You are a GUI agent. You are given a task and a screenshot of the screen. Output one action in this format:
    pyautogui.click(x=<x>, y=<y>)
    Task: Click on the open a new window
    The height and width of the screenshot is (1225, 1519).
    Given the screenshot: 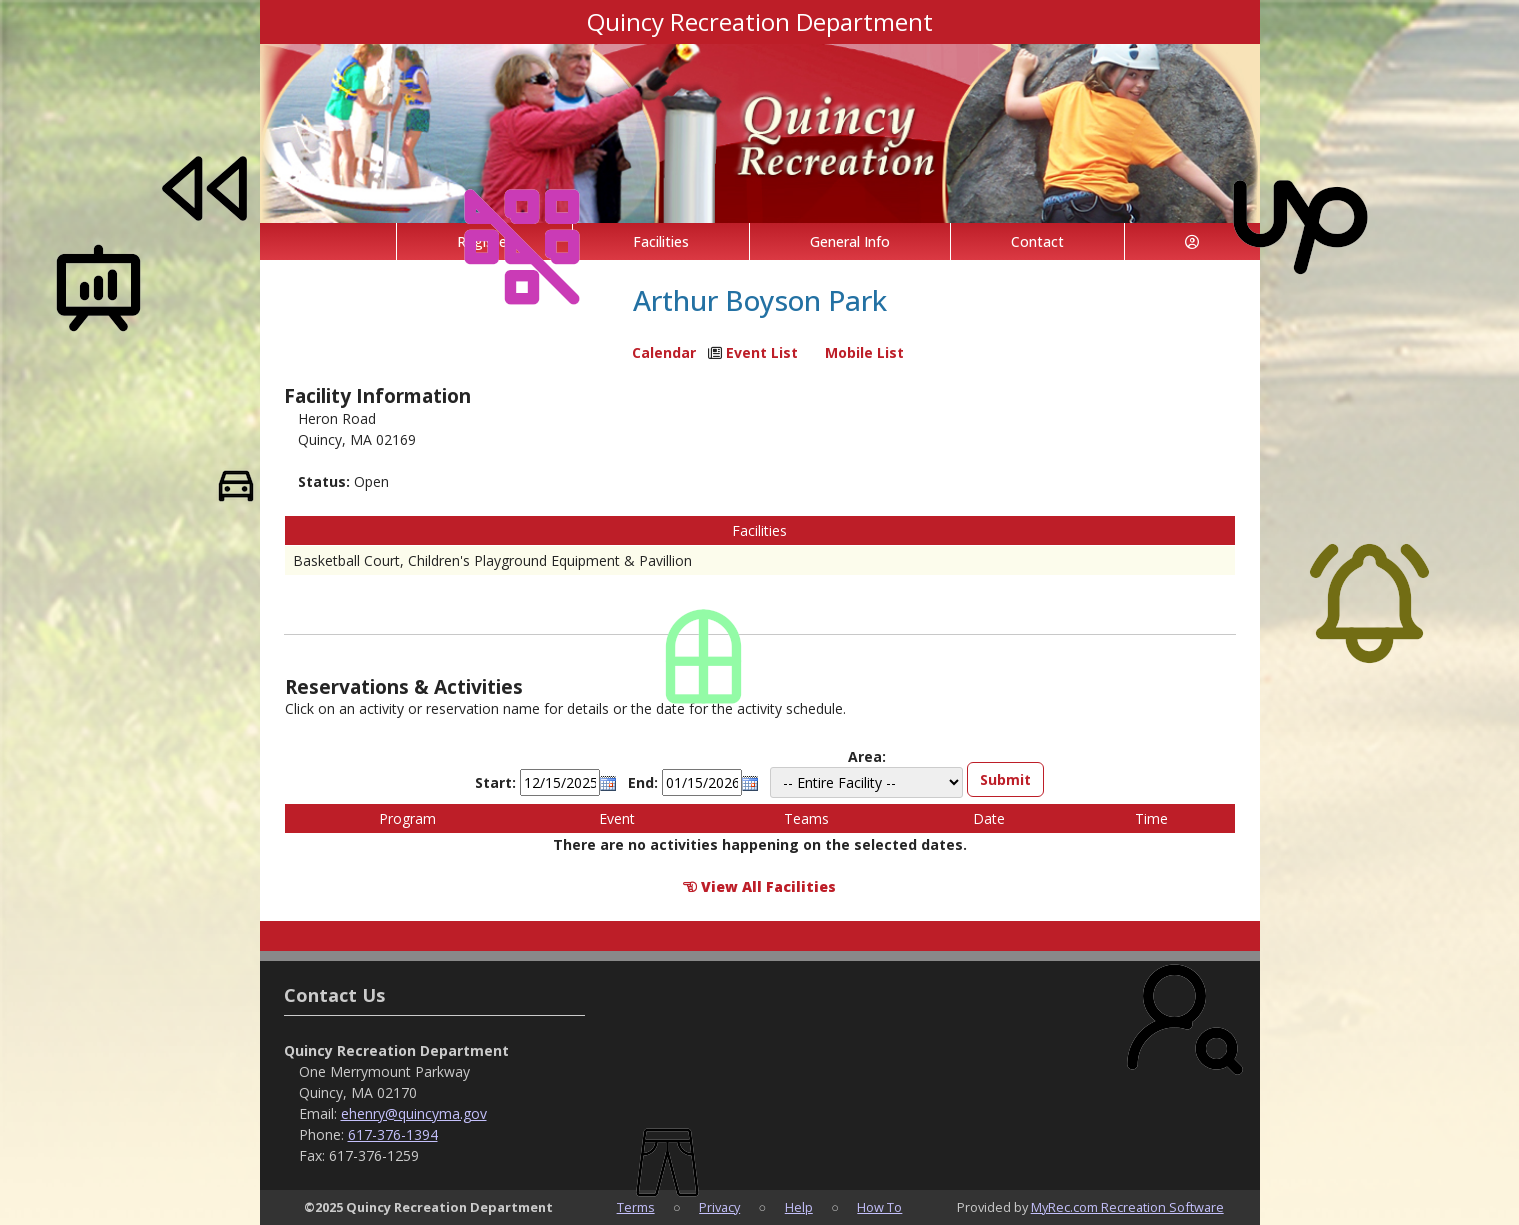 What is the action you would take?
    pyautogui.click(x=703, y=656)
    